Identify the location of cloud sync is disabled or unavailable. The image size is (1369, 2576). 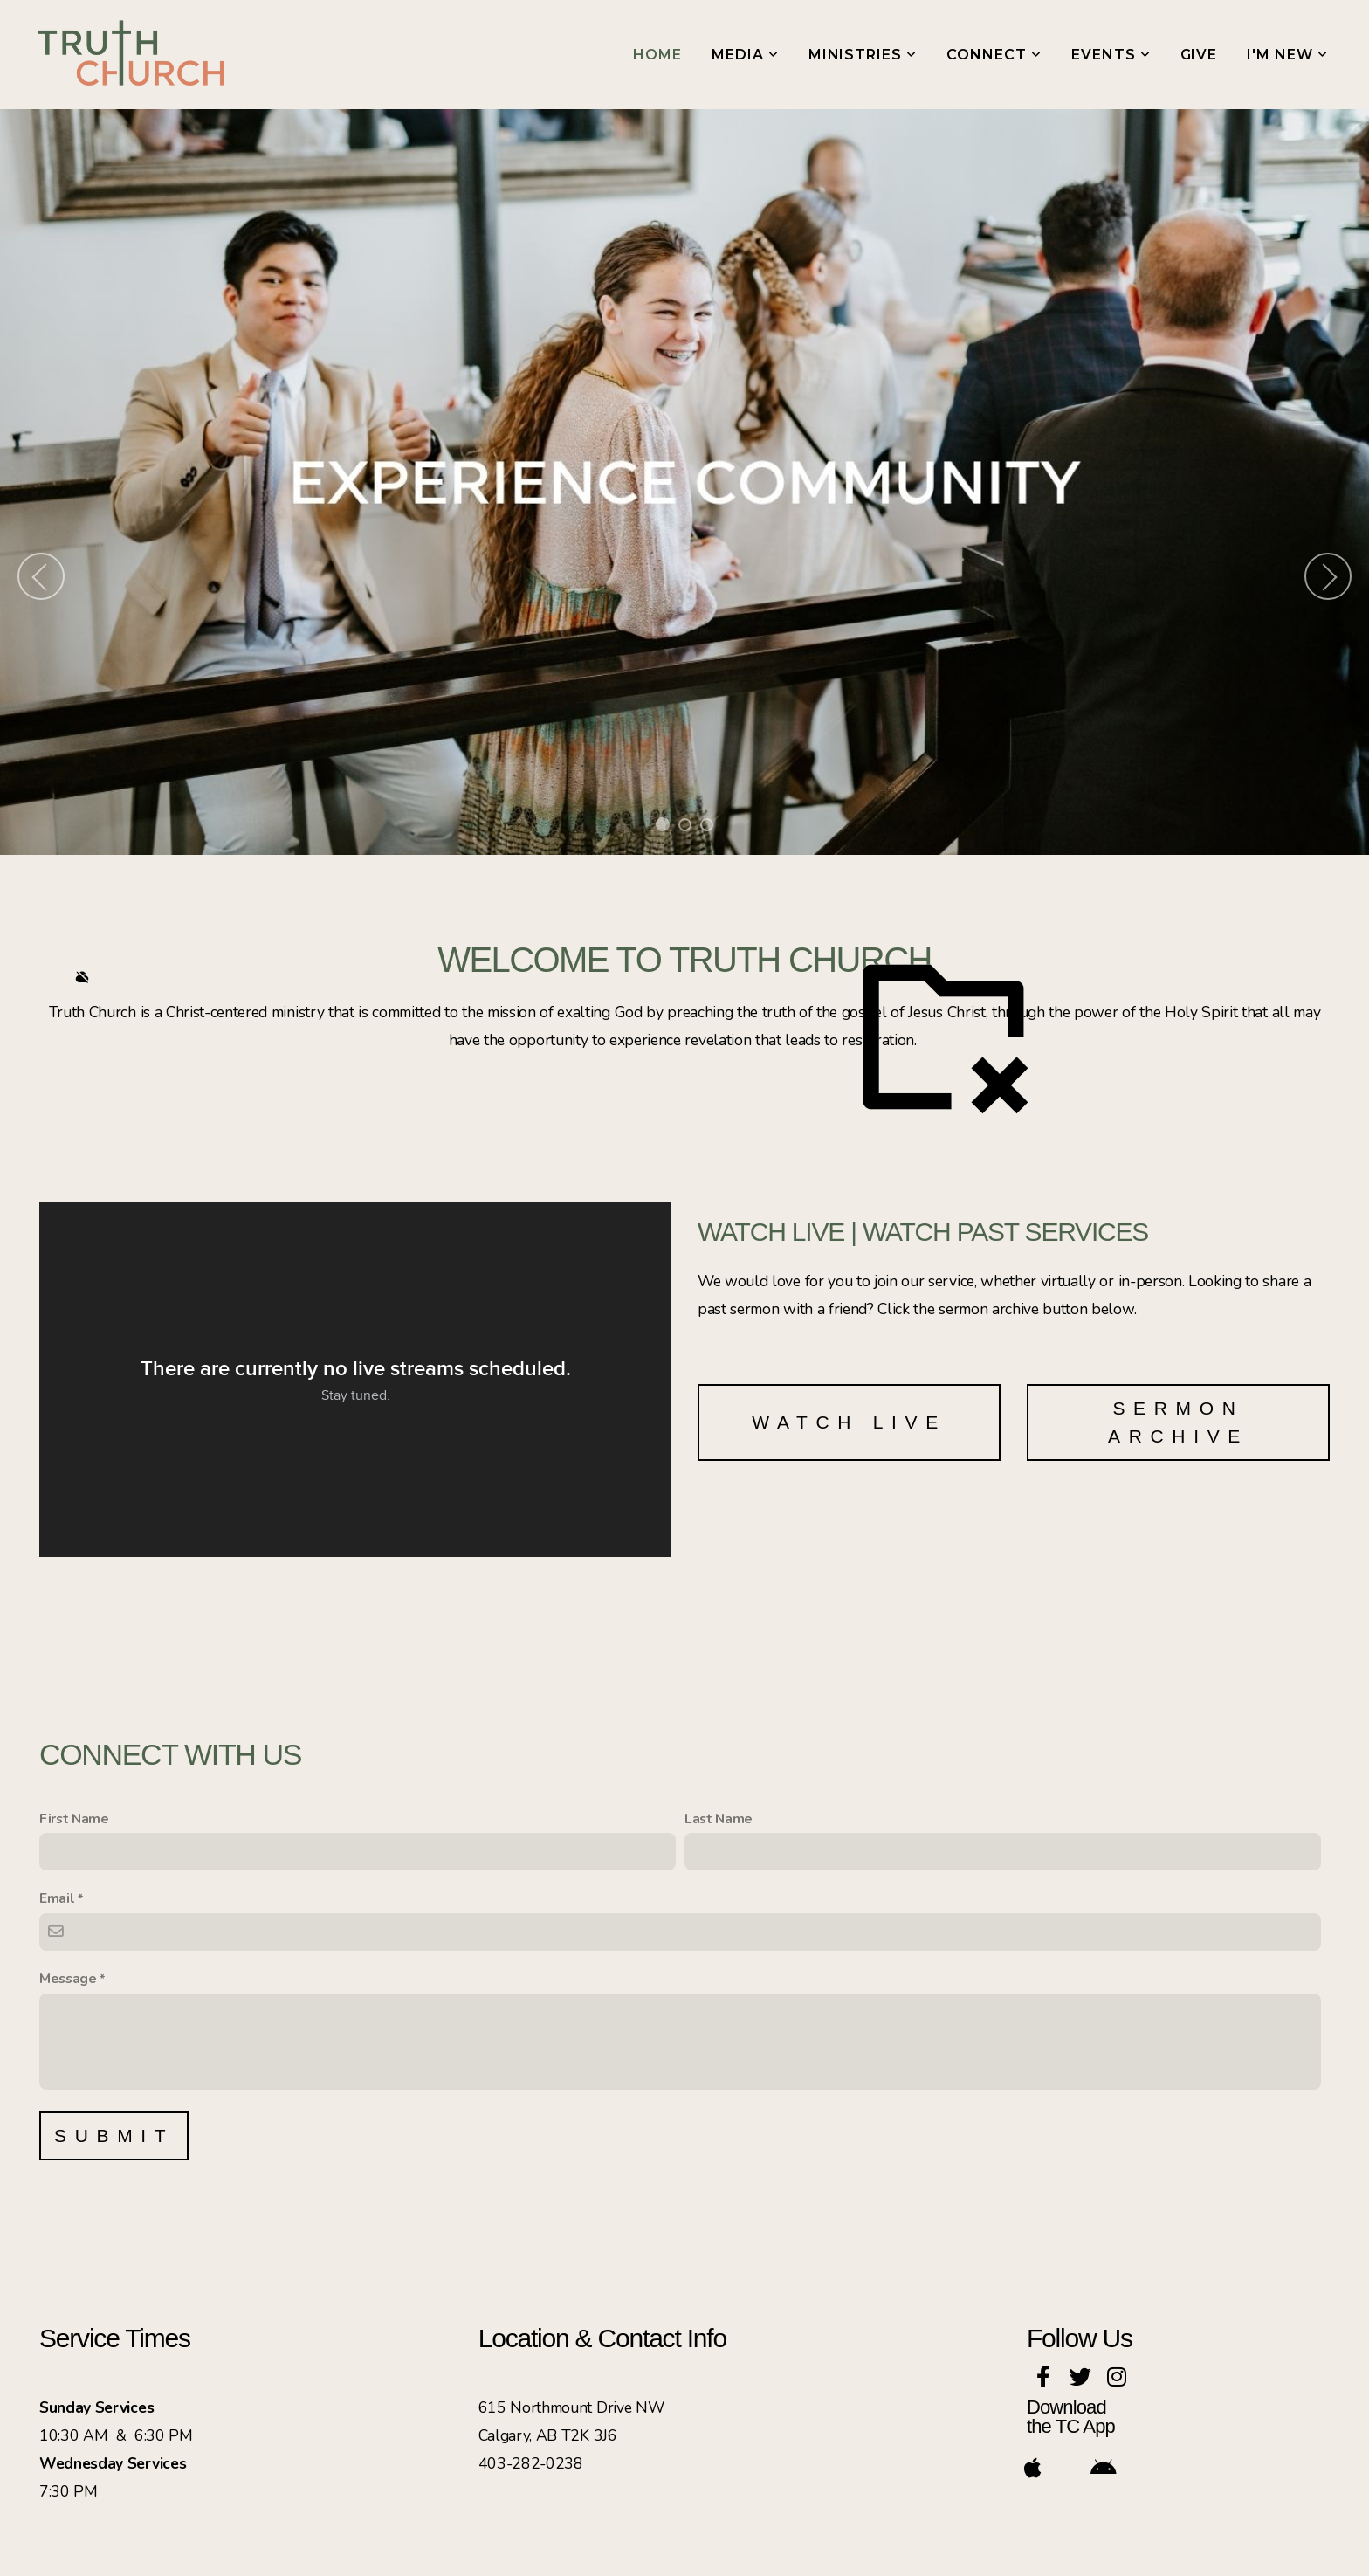
(82, 977).